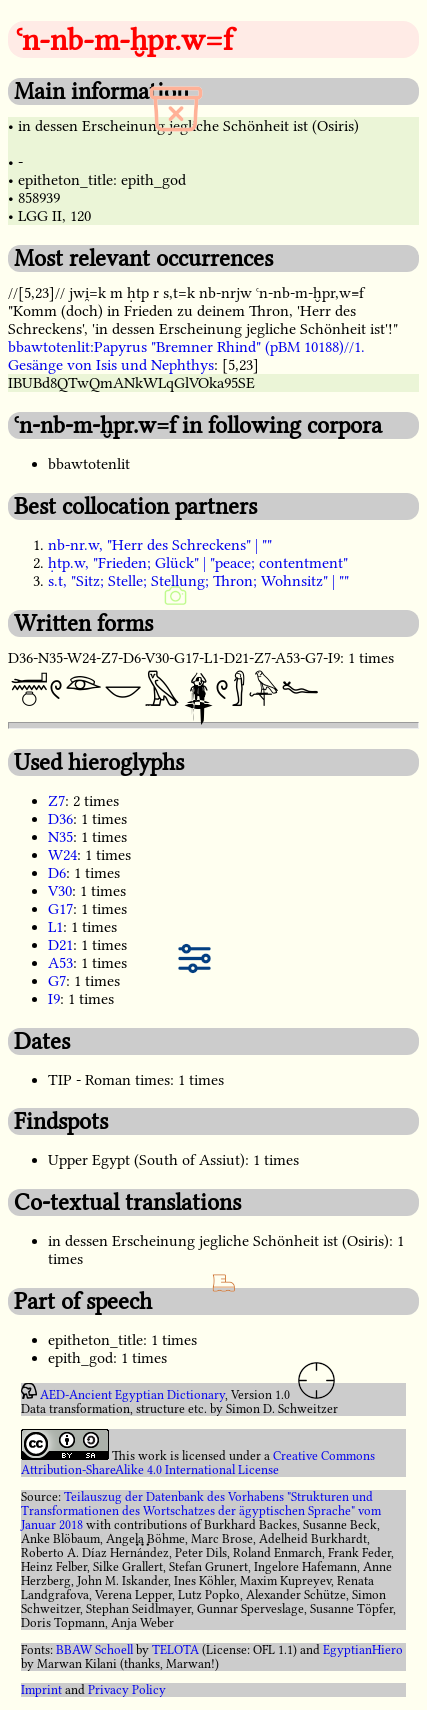 The height and width of the screenshot is (1710, 427). I want to click on adjust settings or preferences, so click(194, 958).